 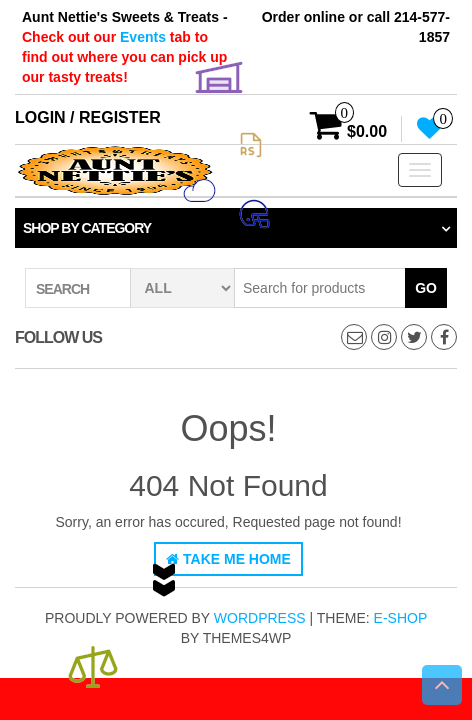 I want to click on view football or sports content, so click(x=254, y=214).